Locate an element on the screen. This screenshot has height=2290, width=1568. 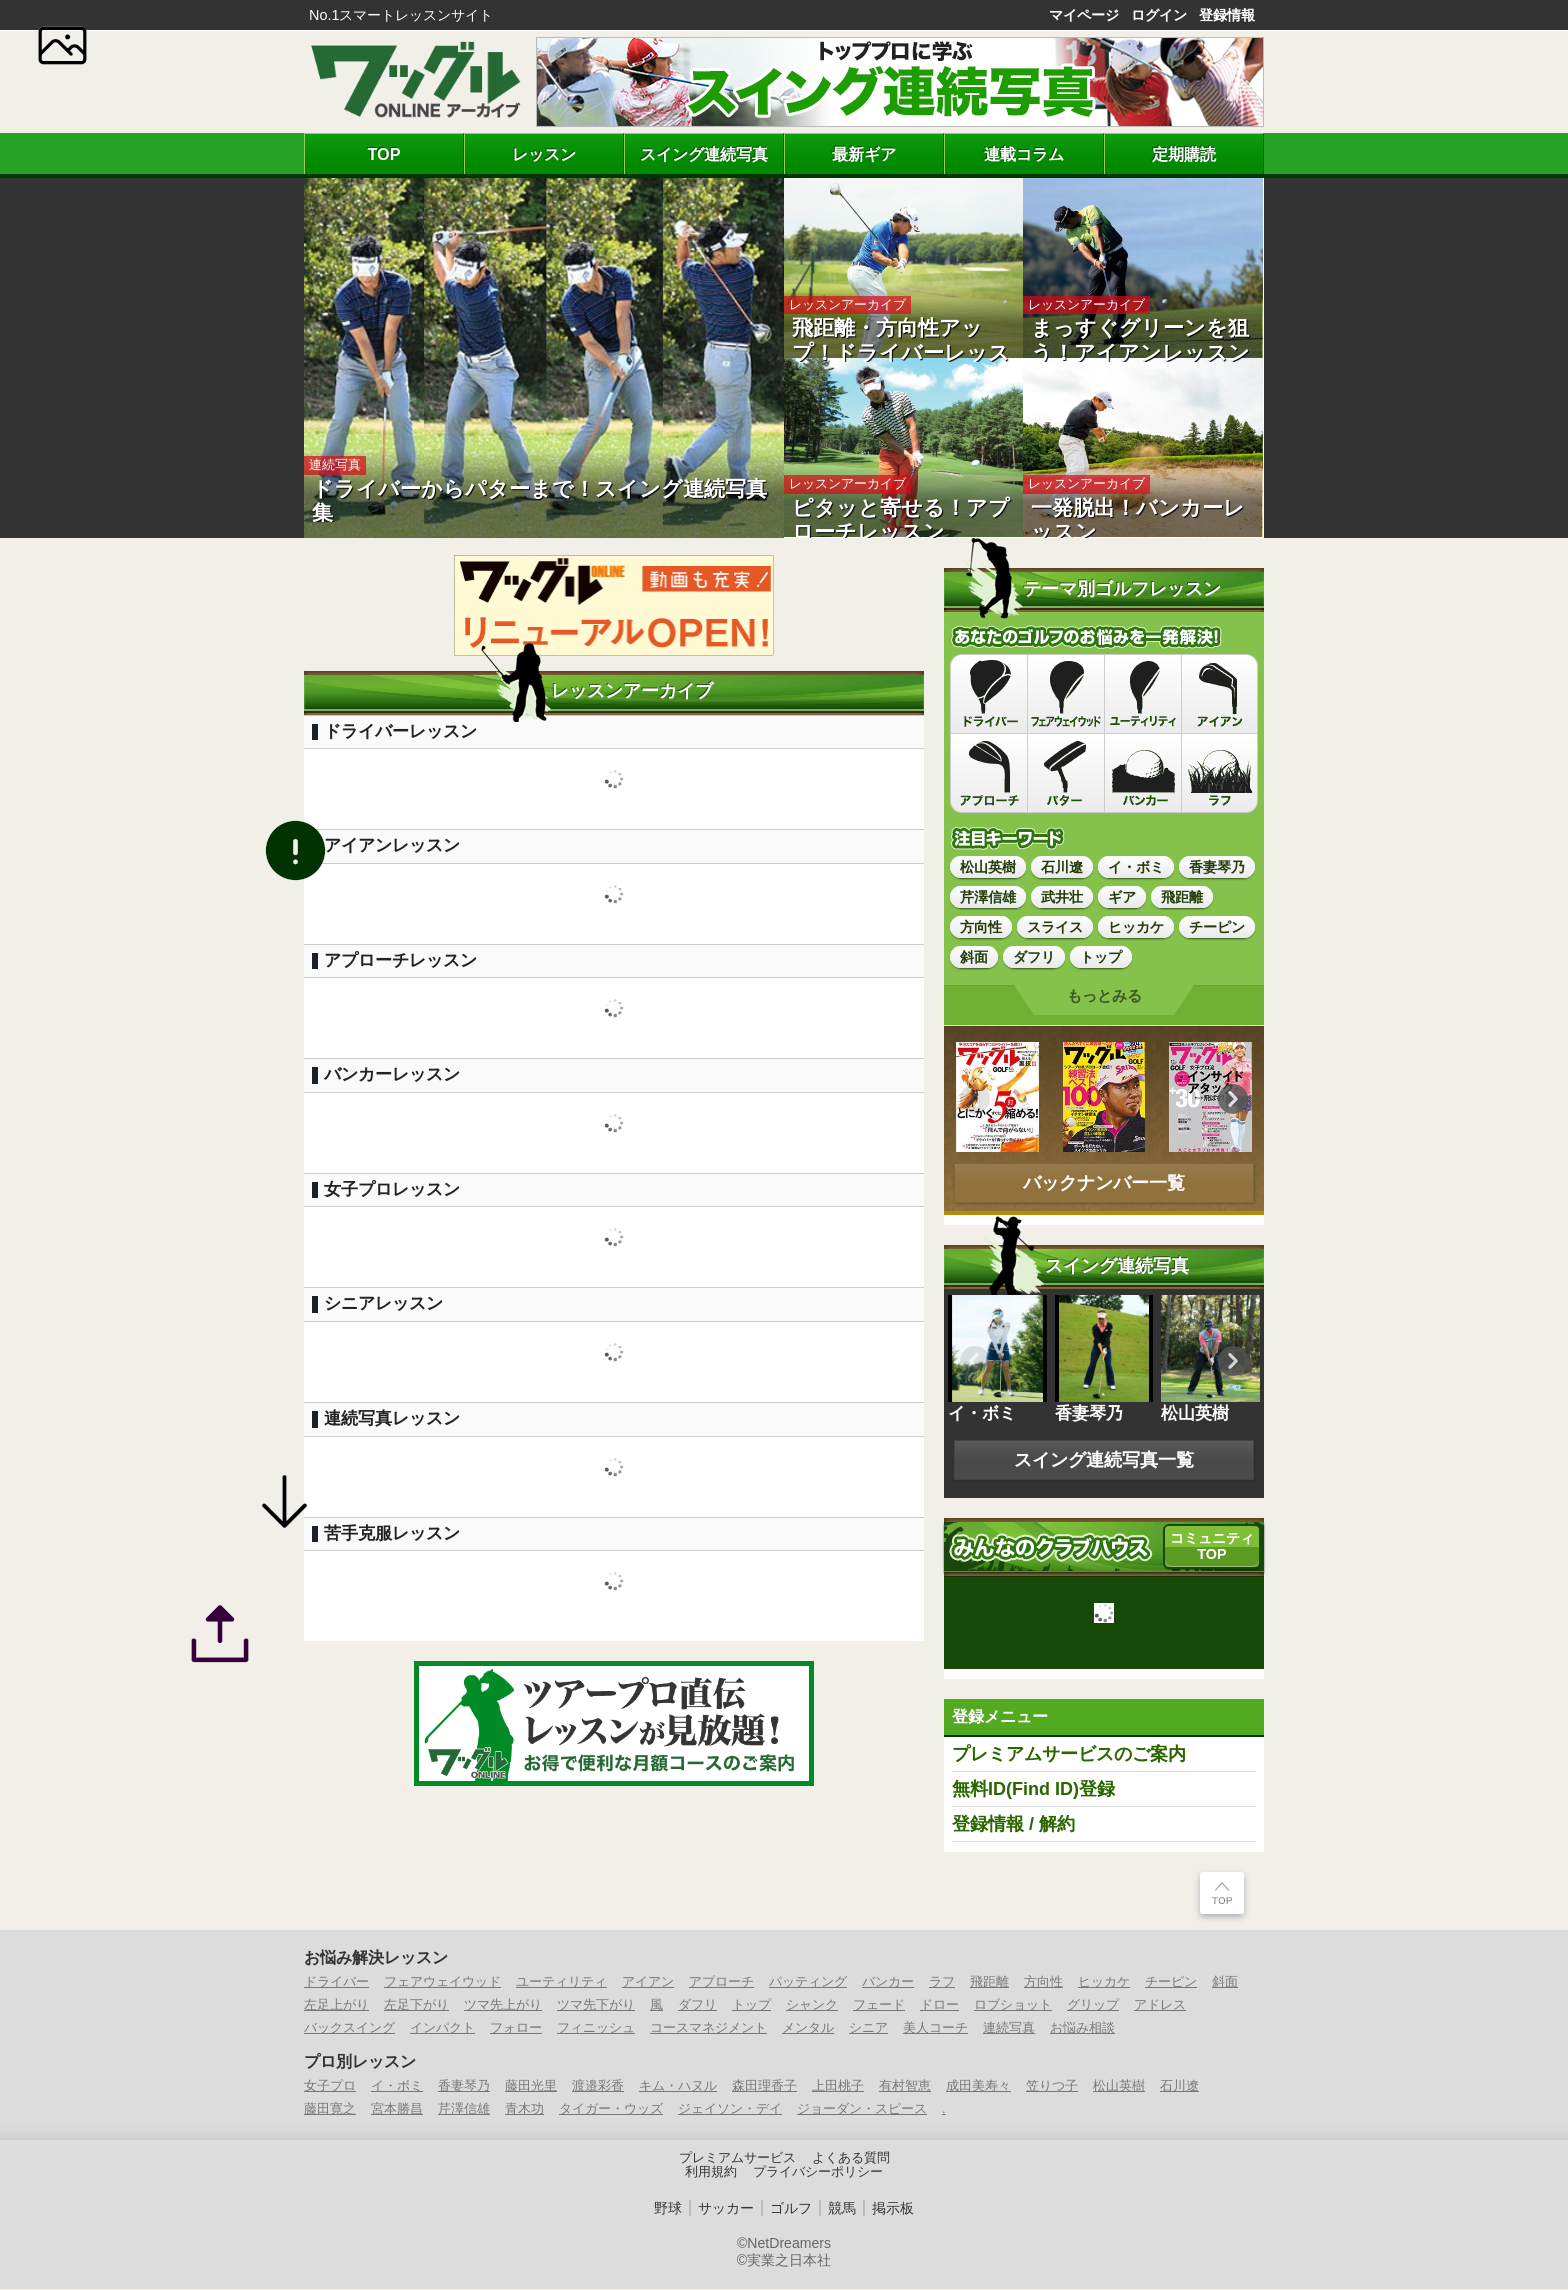
upload a file or document is located at coordinates (220, 1636).